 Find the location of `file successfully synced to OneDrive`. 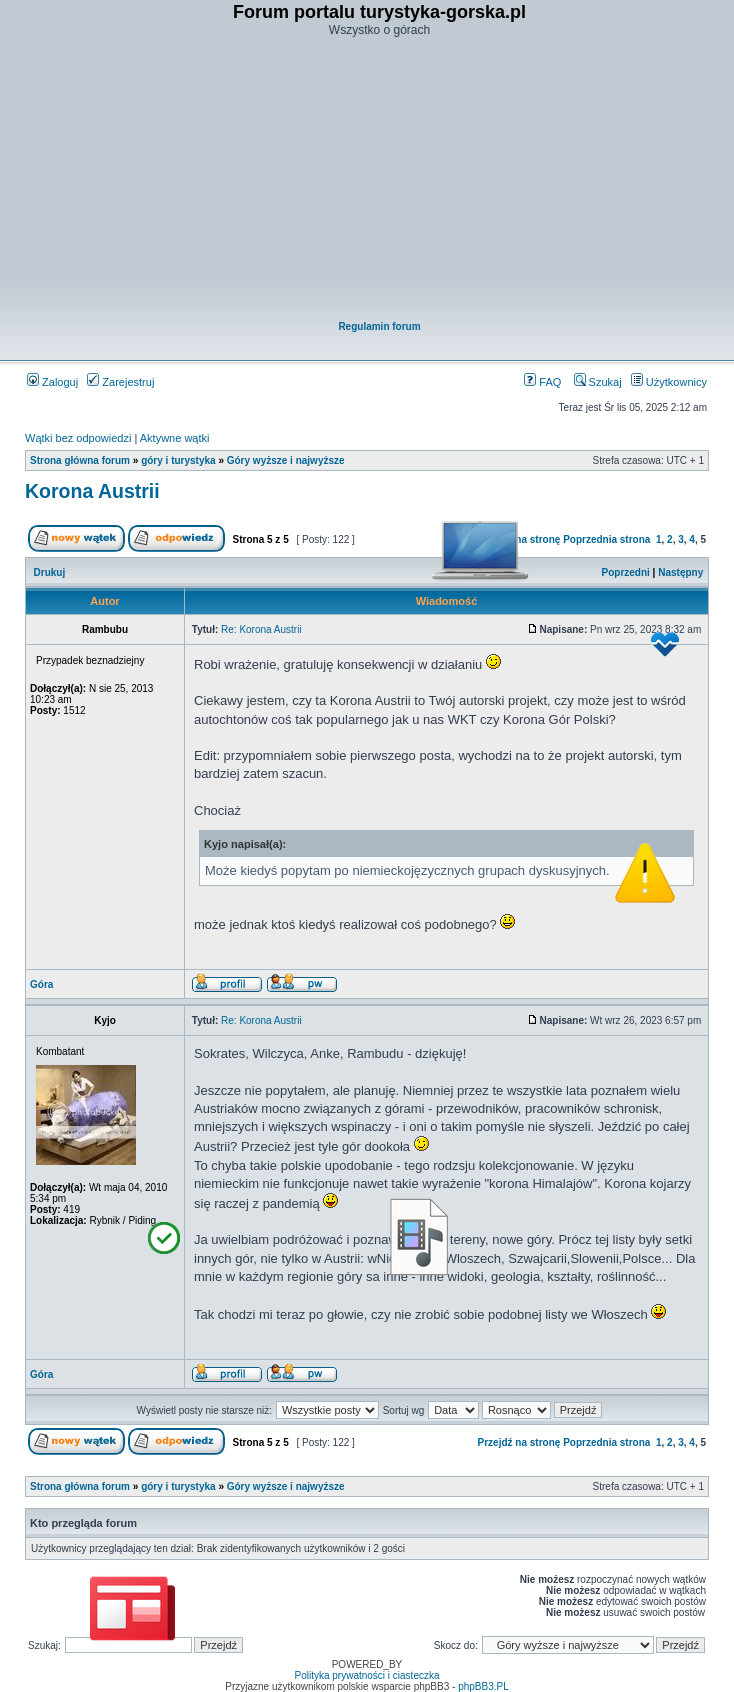

file successfully synced to OneDrive is located at coordinates (164, 1238).